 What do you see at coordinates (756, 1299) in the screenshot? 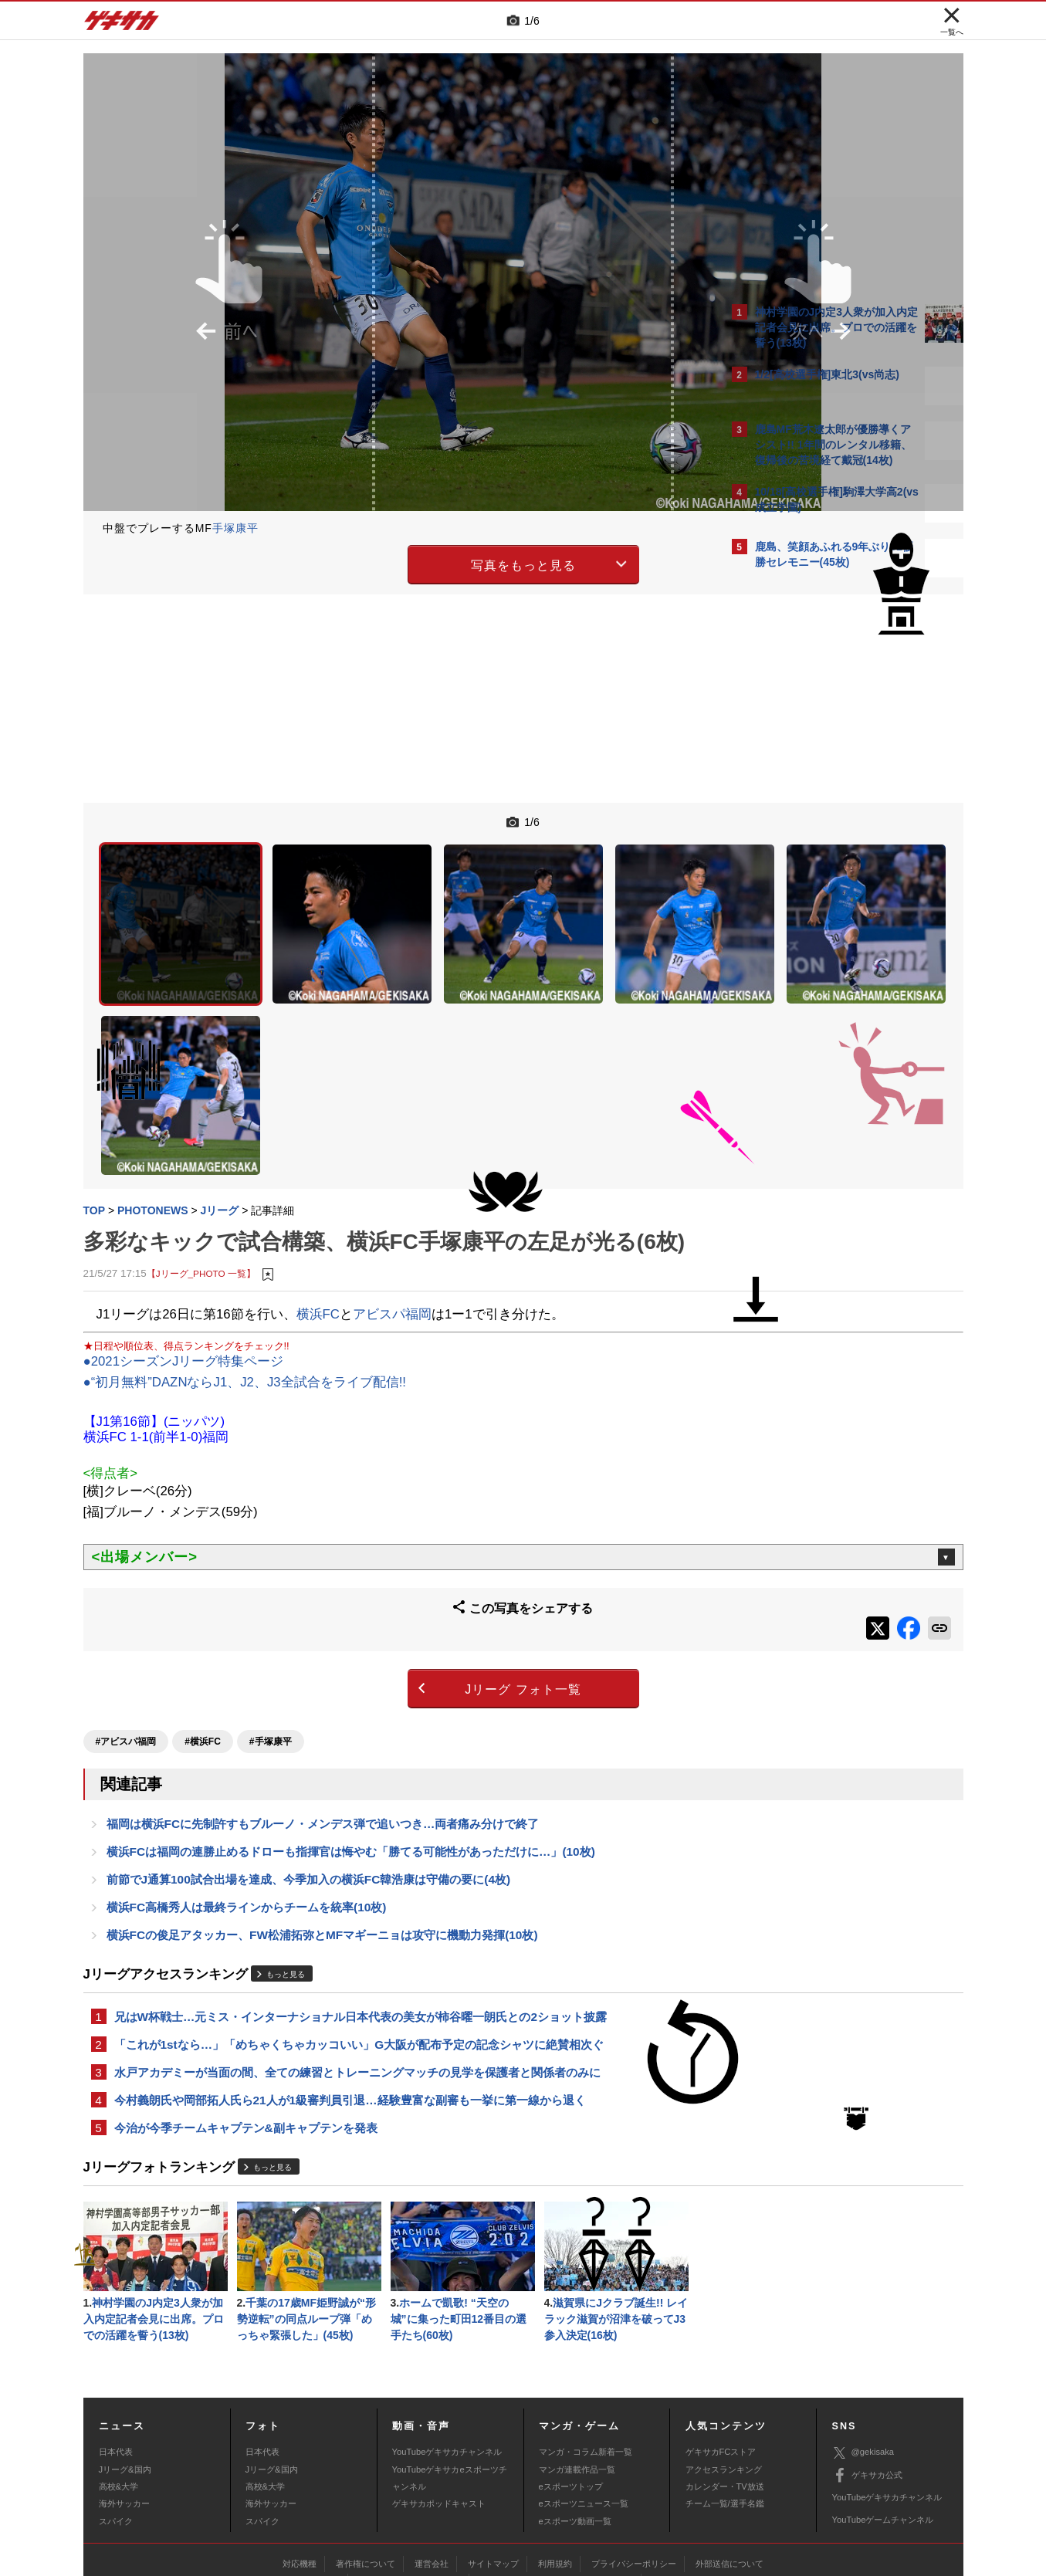
I see `download or save a file` at bounding box center [756, 1299].